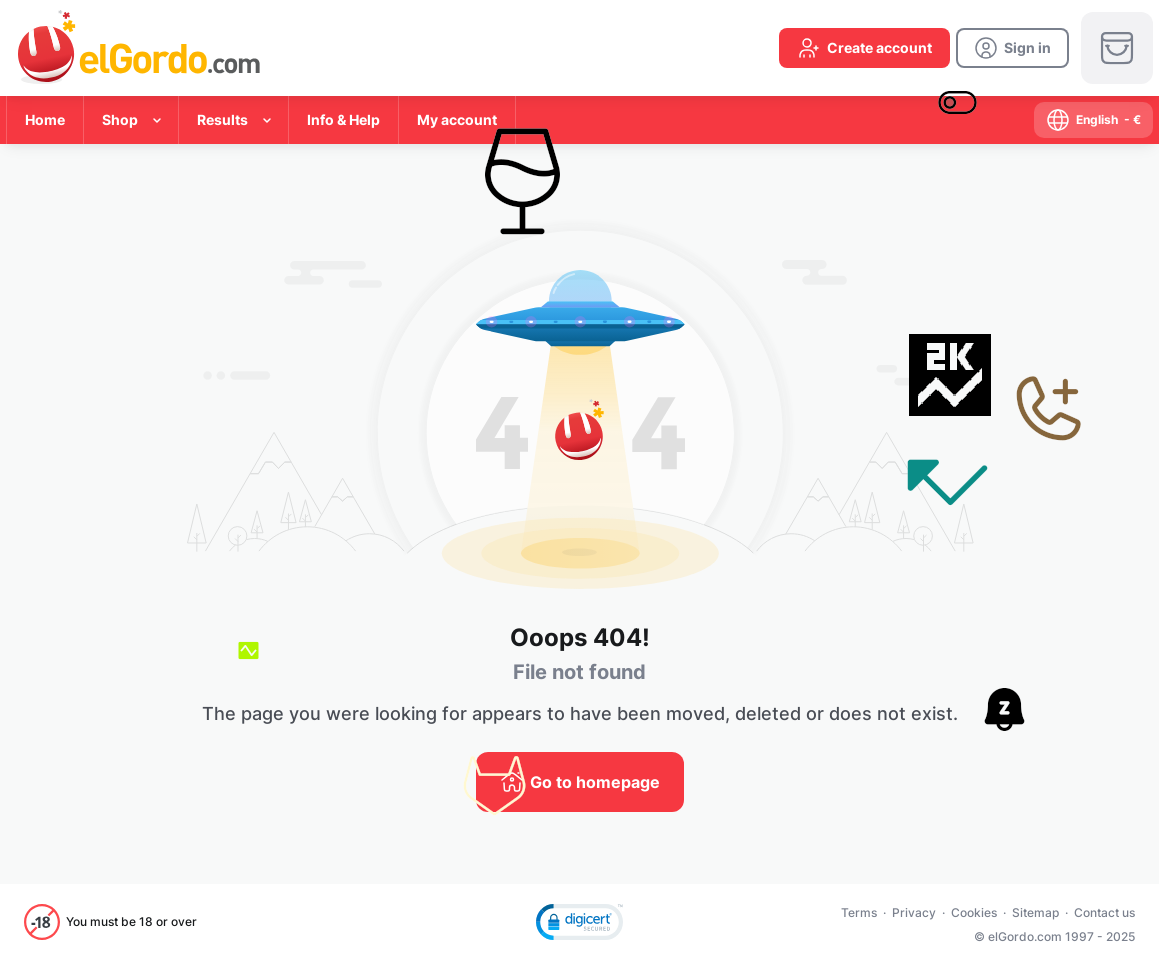 The width and height of the screenshot is (1159, 966). What do you see at coordinates (248, 650) in the screenshot?
I see `toggle triangle waveform in audio settings` at bounding box center [248, 650].